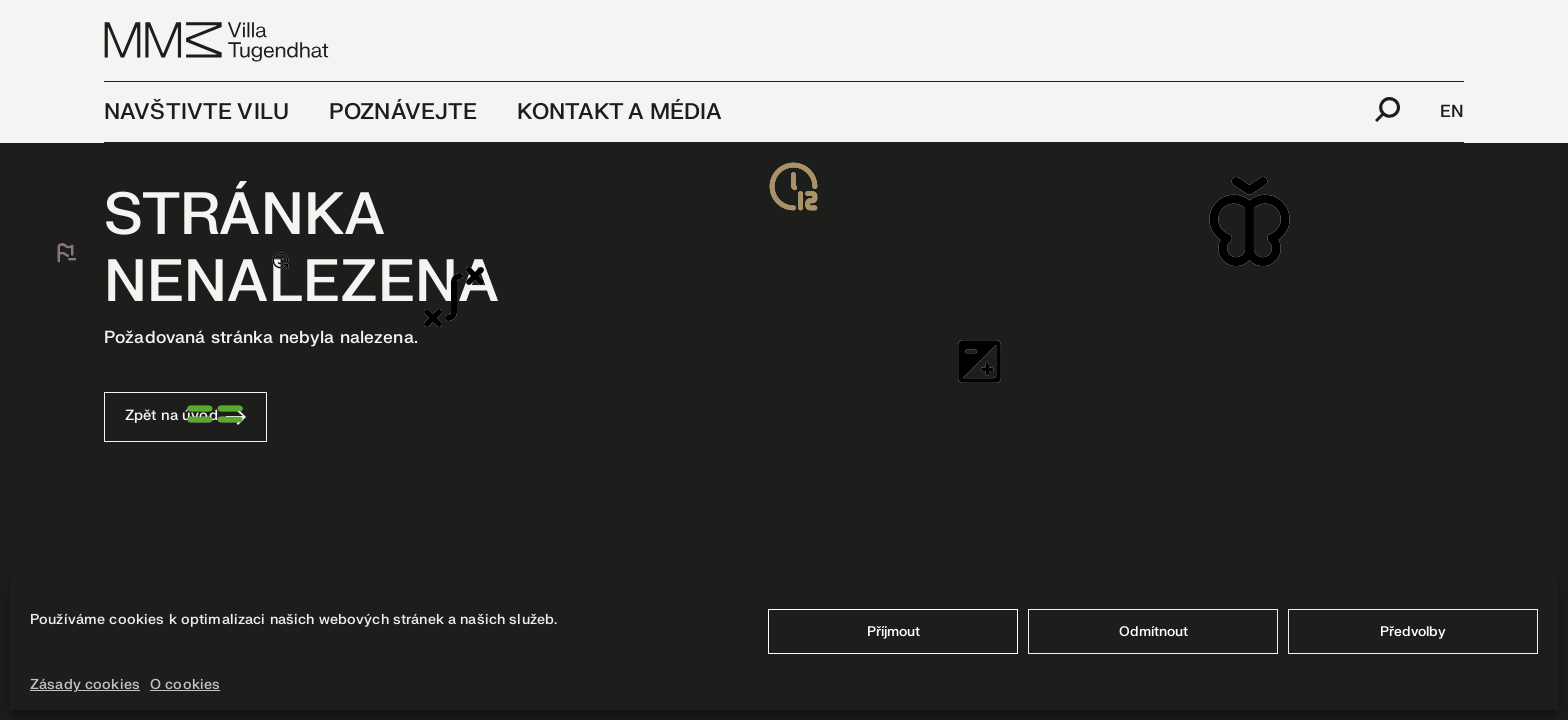 This screenshot has width=1568, height=720. I want to click on indicates equality or comparison between values, so click(215, 414).